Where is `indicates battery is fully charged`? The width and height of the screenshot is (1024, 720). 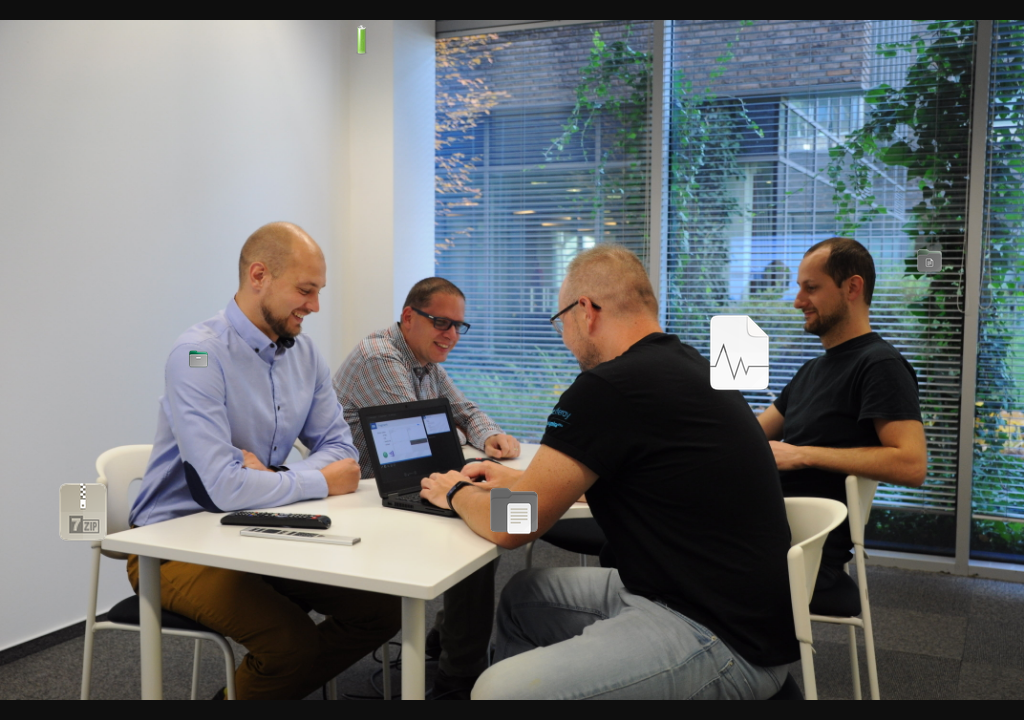
indicates battery is fully charged is located at coordinates (361, 40).